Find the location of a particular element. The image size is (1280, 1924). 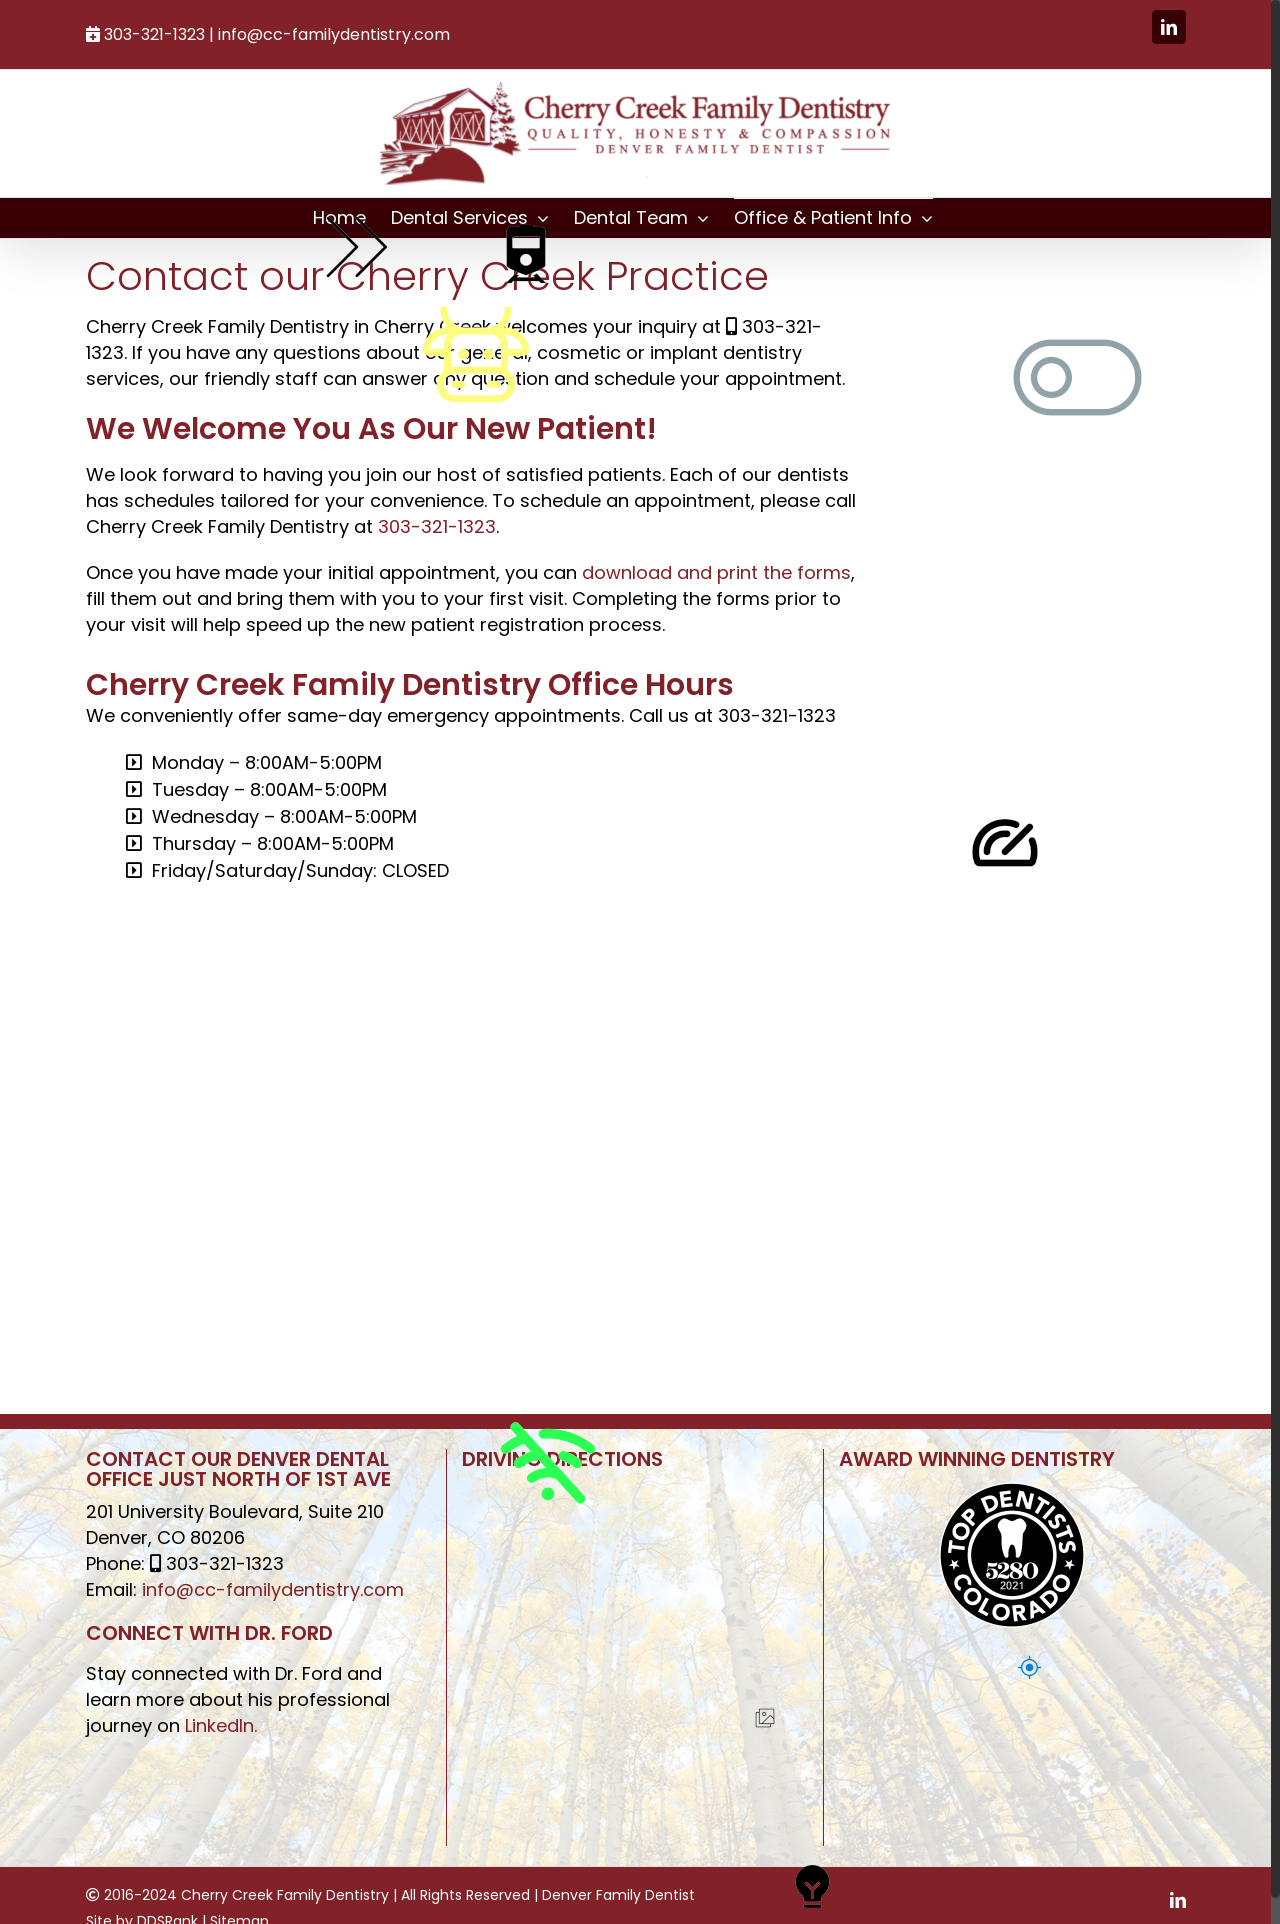

toggle switch in off position is located at coordinates (1077, 377).